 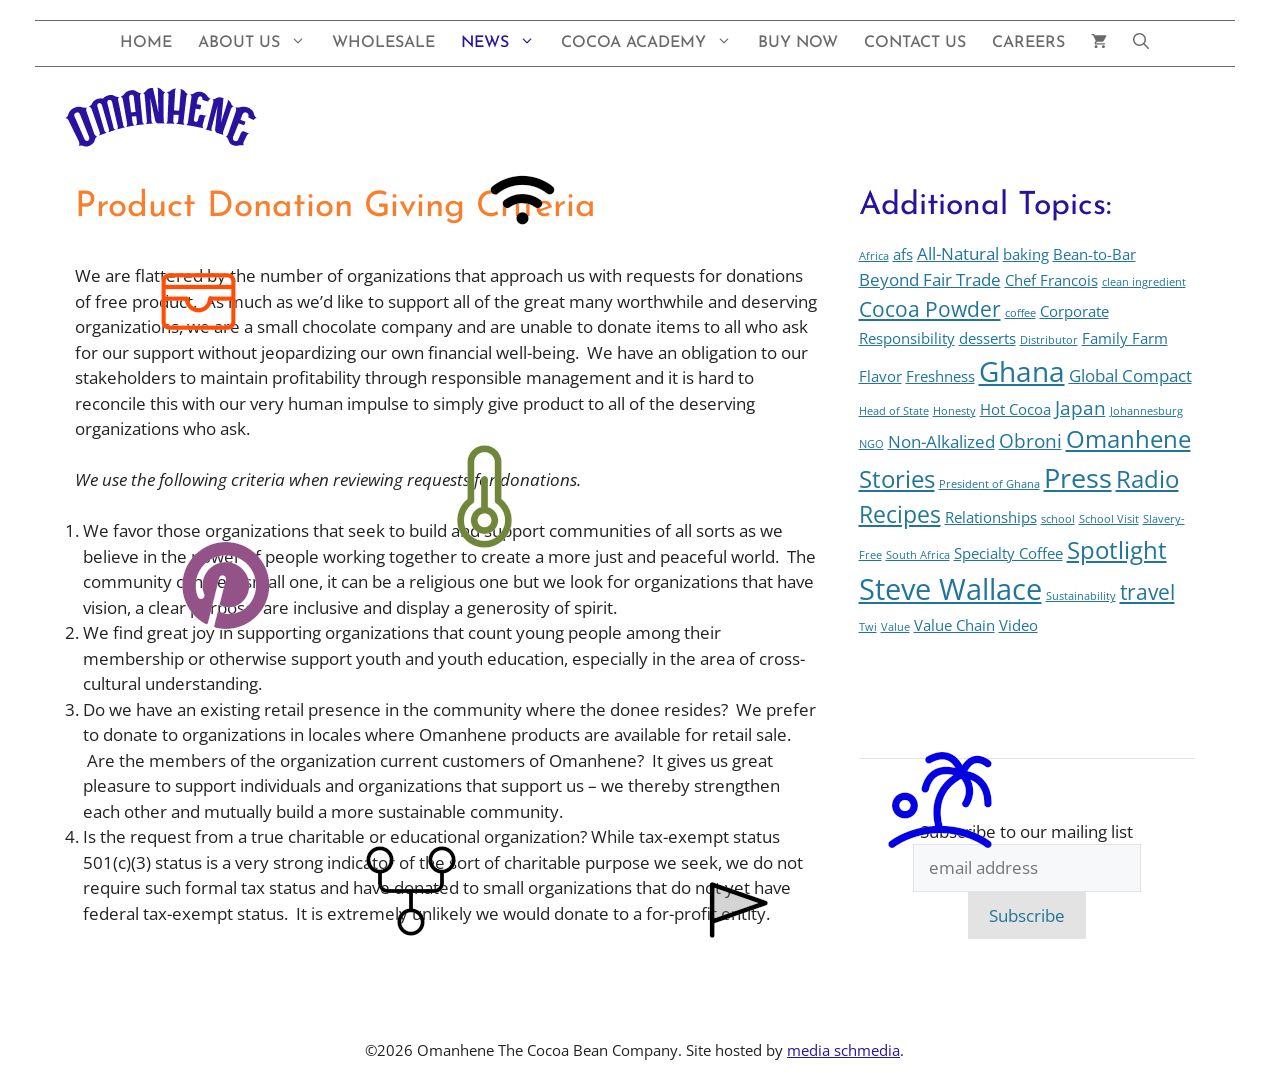 What do you see at coordinates (198, 301) in the screenshot?
I see `access your wallet or payment cards` at bounding box center [198, 301].